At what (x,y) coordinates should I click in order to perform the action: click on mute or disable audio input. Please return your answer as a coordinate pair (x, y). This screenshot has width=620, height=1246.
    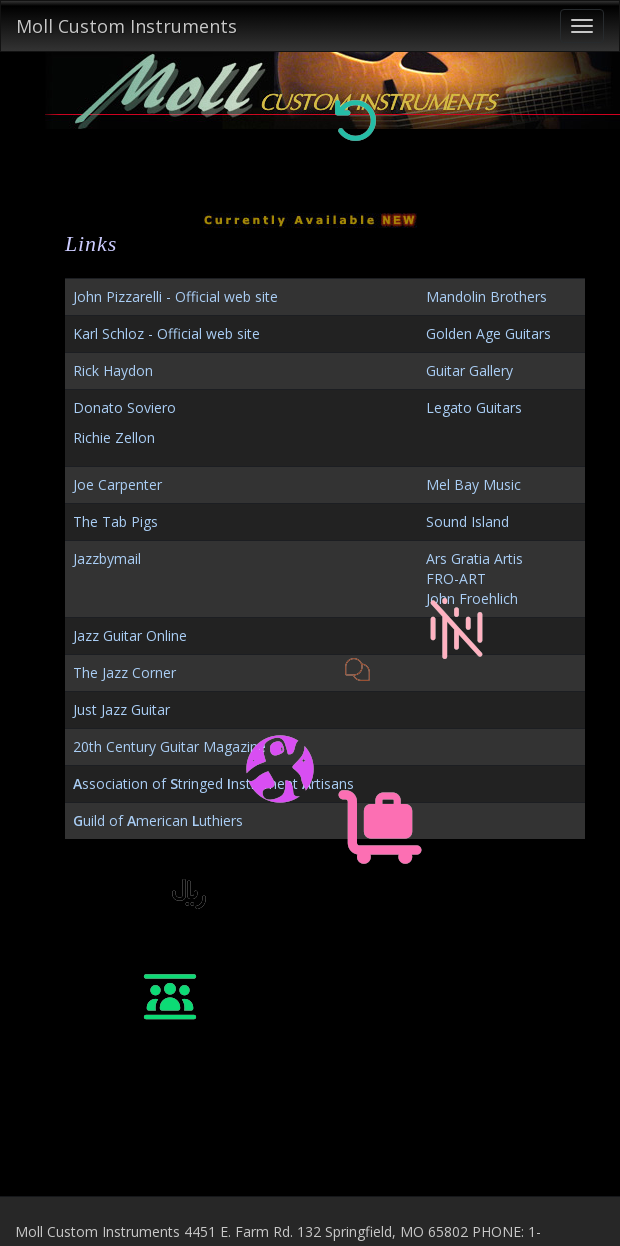
    Looking at the image, I should click on (456, 628).